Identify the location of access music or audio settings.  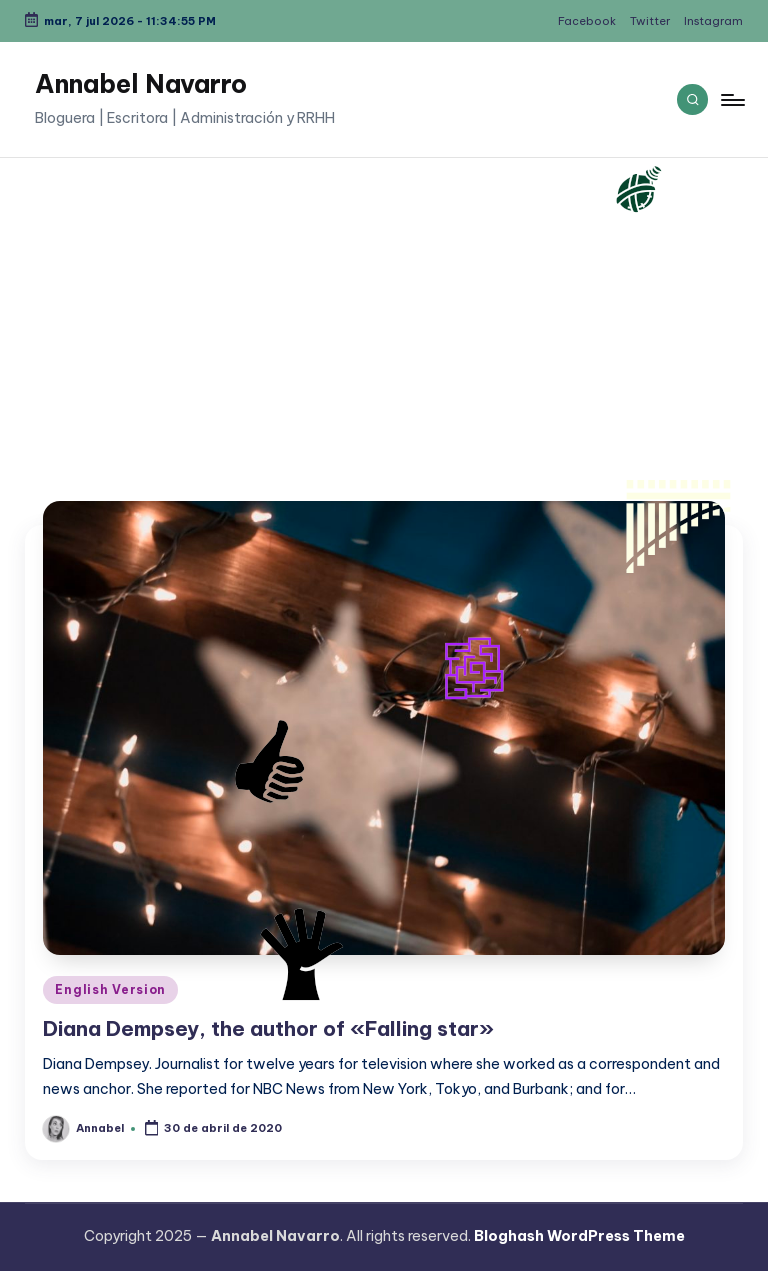
(678, 526).